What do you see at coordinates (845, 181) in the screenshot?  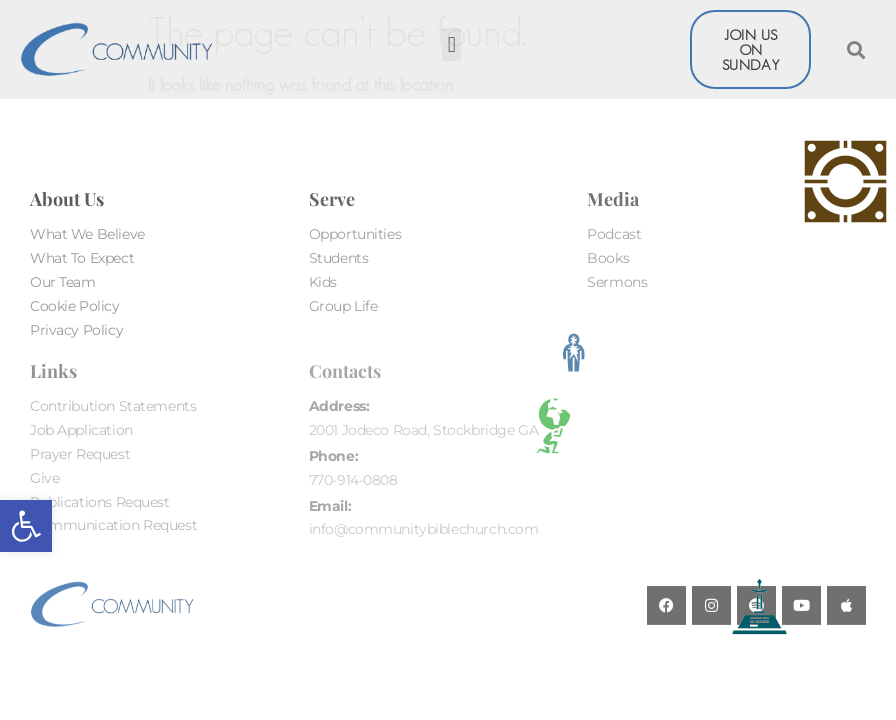 I see `center or focus on a target` at bounding box center [845, 181].